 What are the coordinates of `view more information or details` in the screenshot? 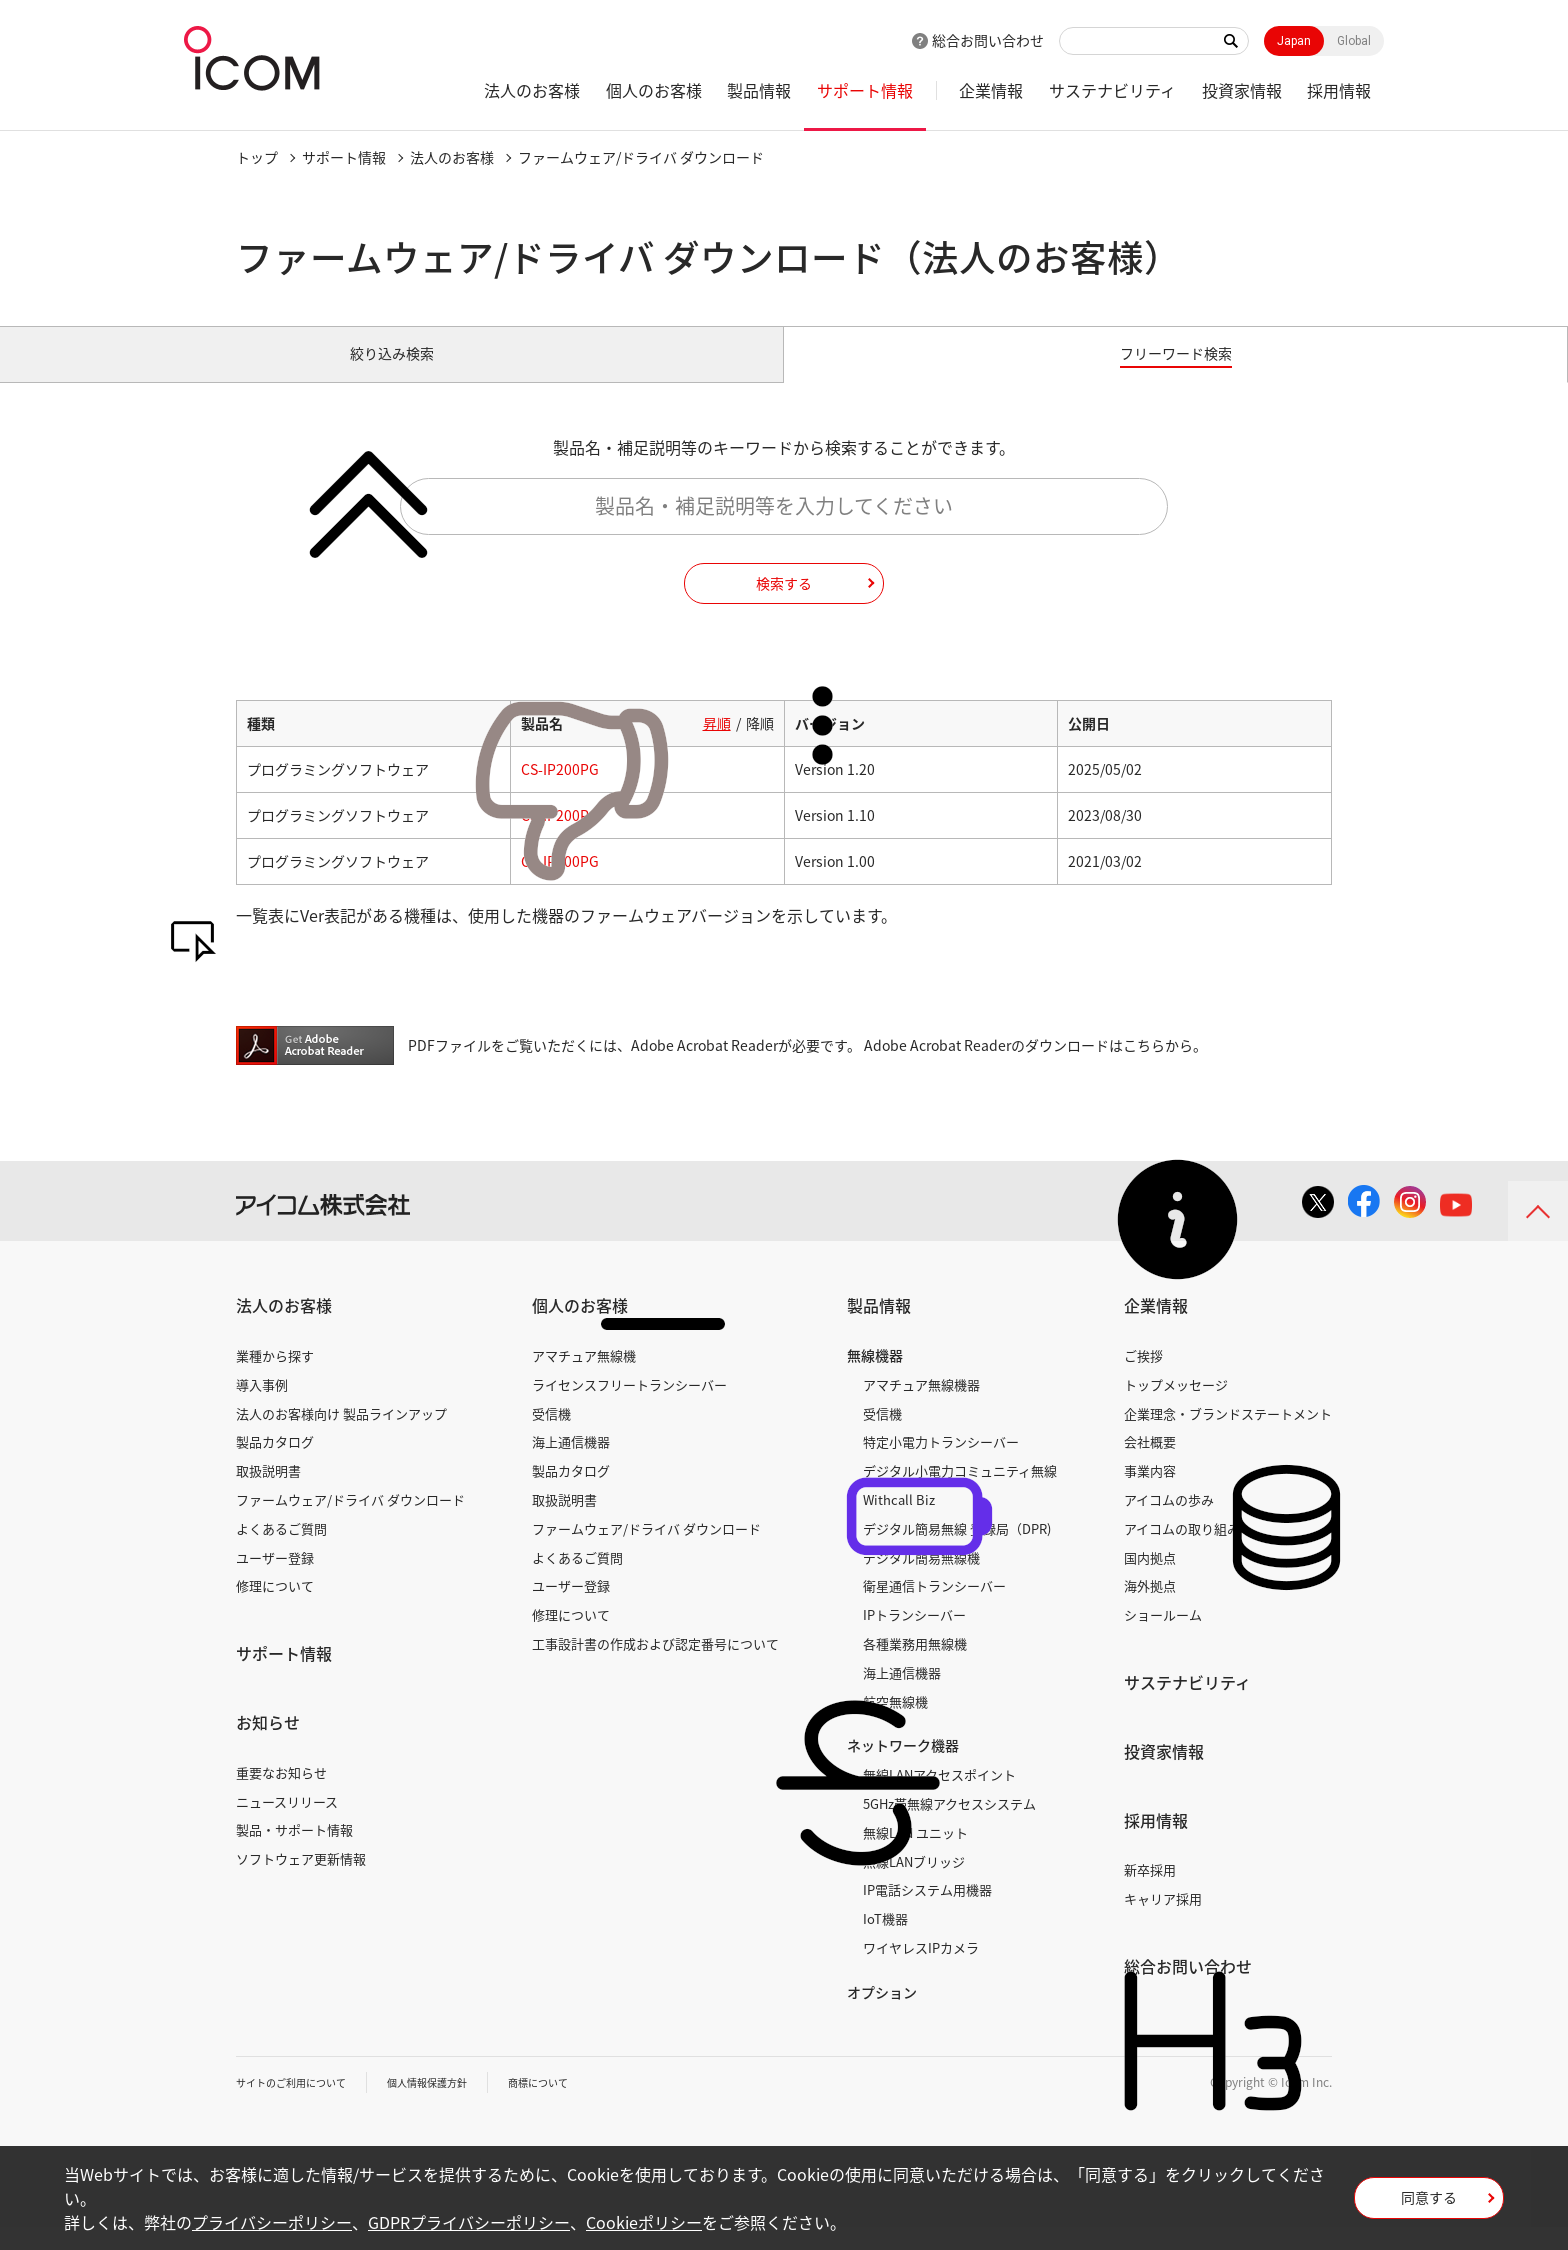 It's located at (1177, 1219).